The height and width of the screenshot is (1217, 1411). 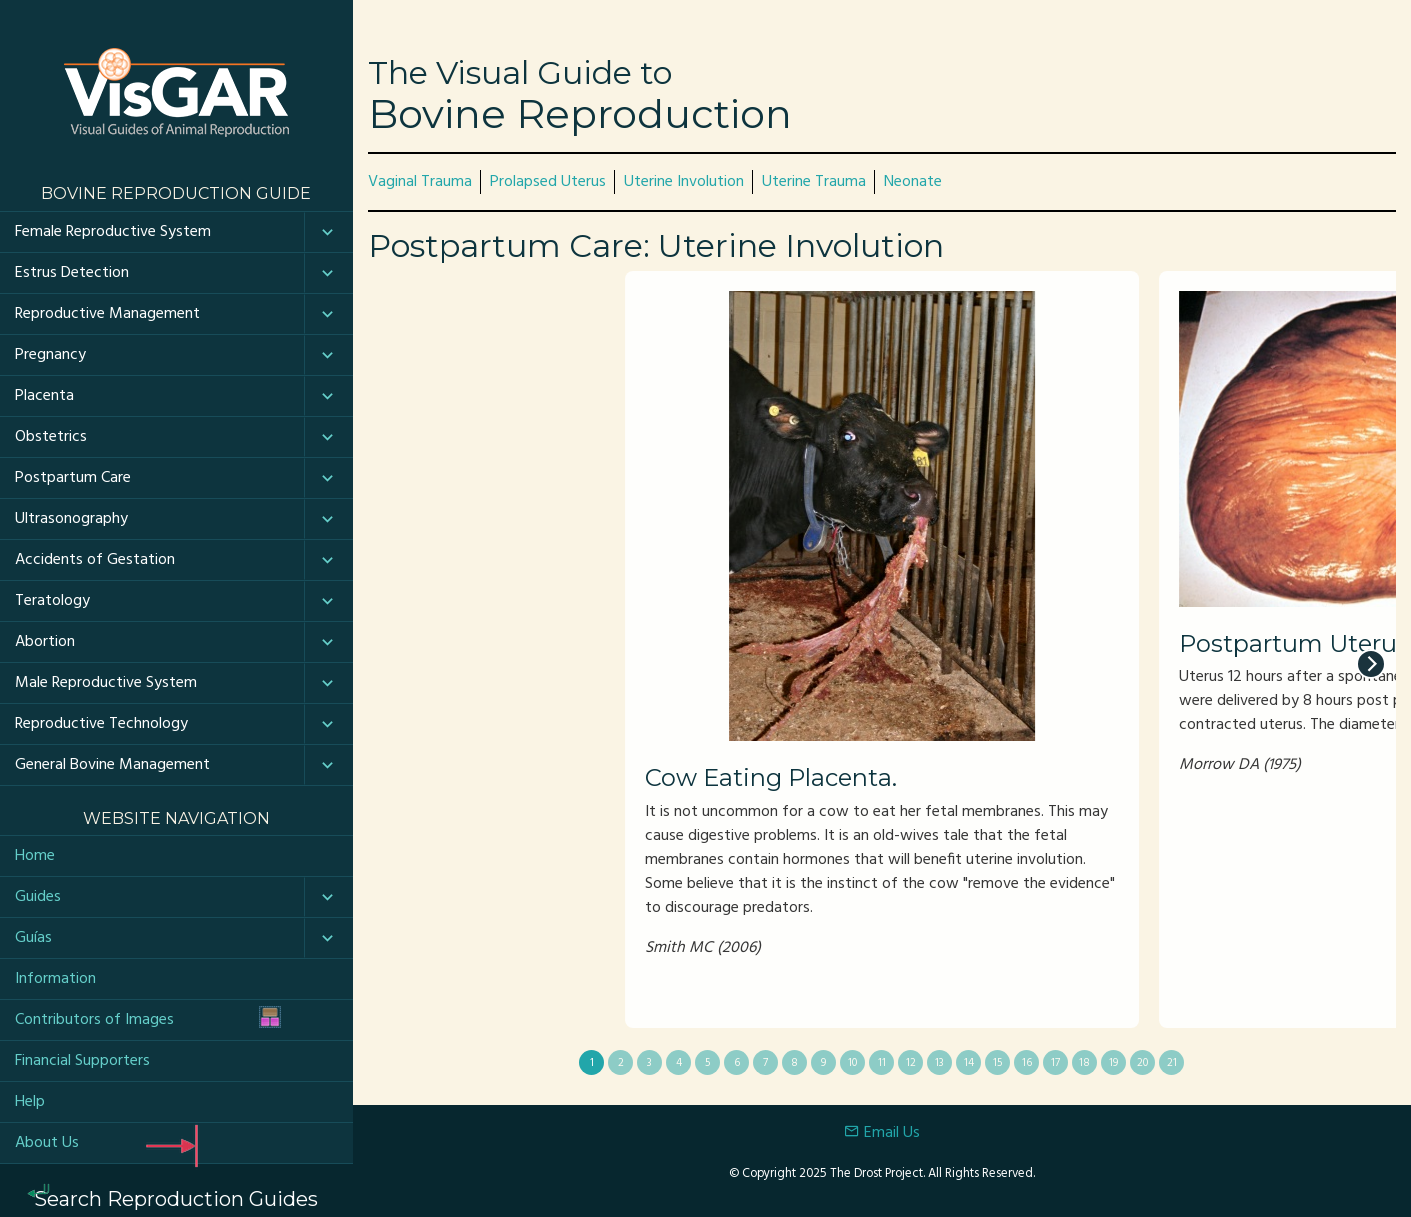 What do you see at coordinates (172, 1146) in the screenshot?
I see `go to the last item or page` at bounding box center [172, 1146].